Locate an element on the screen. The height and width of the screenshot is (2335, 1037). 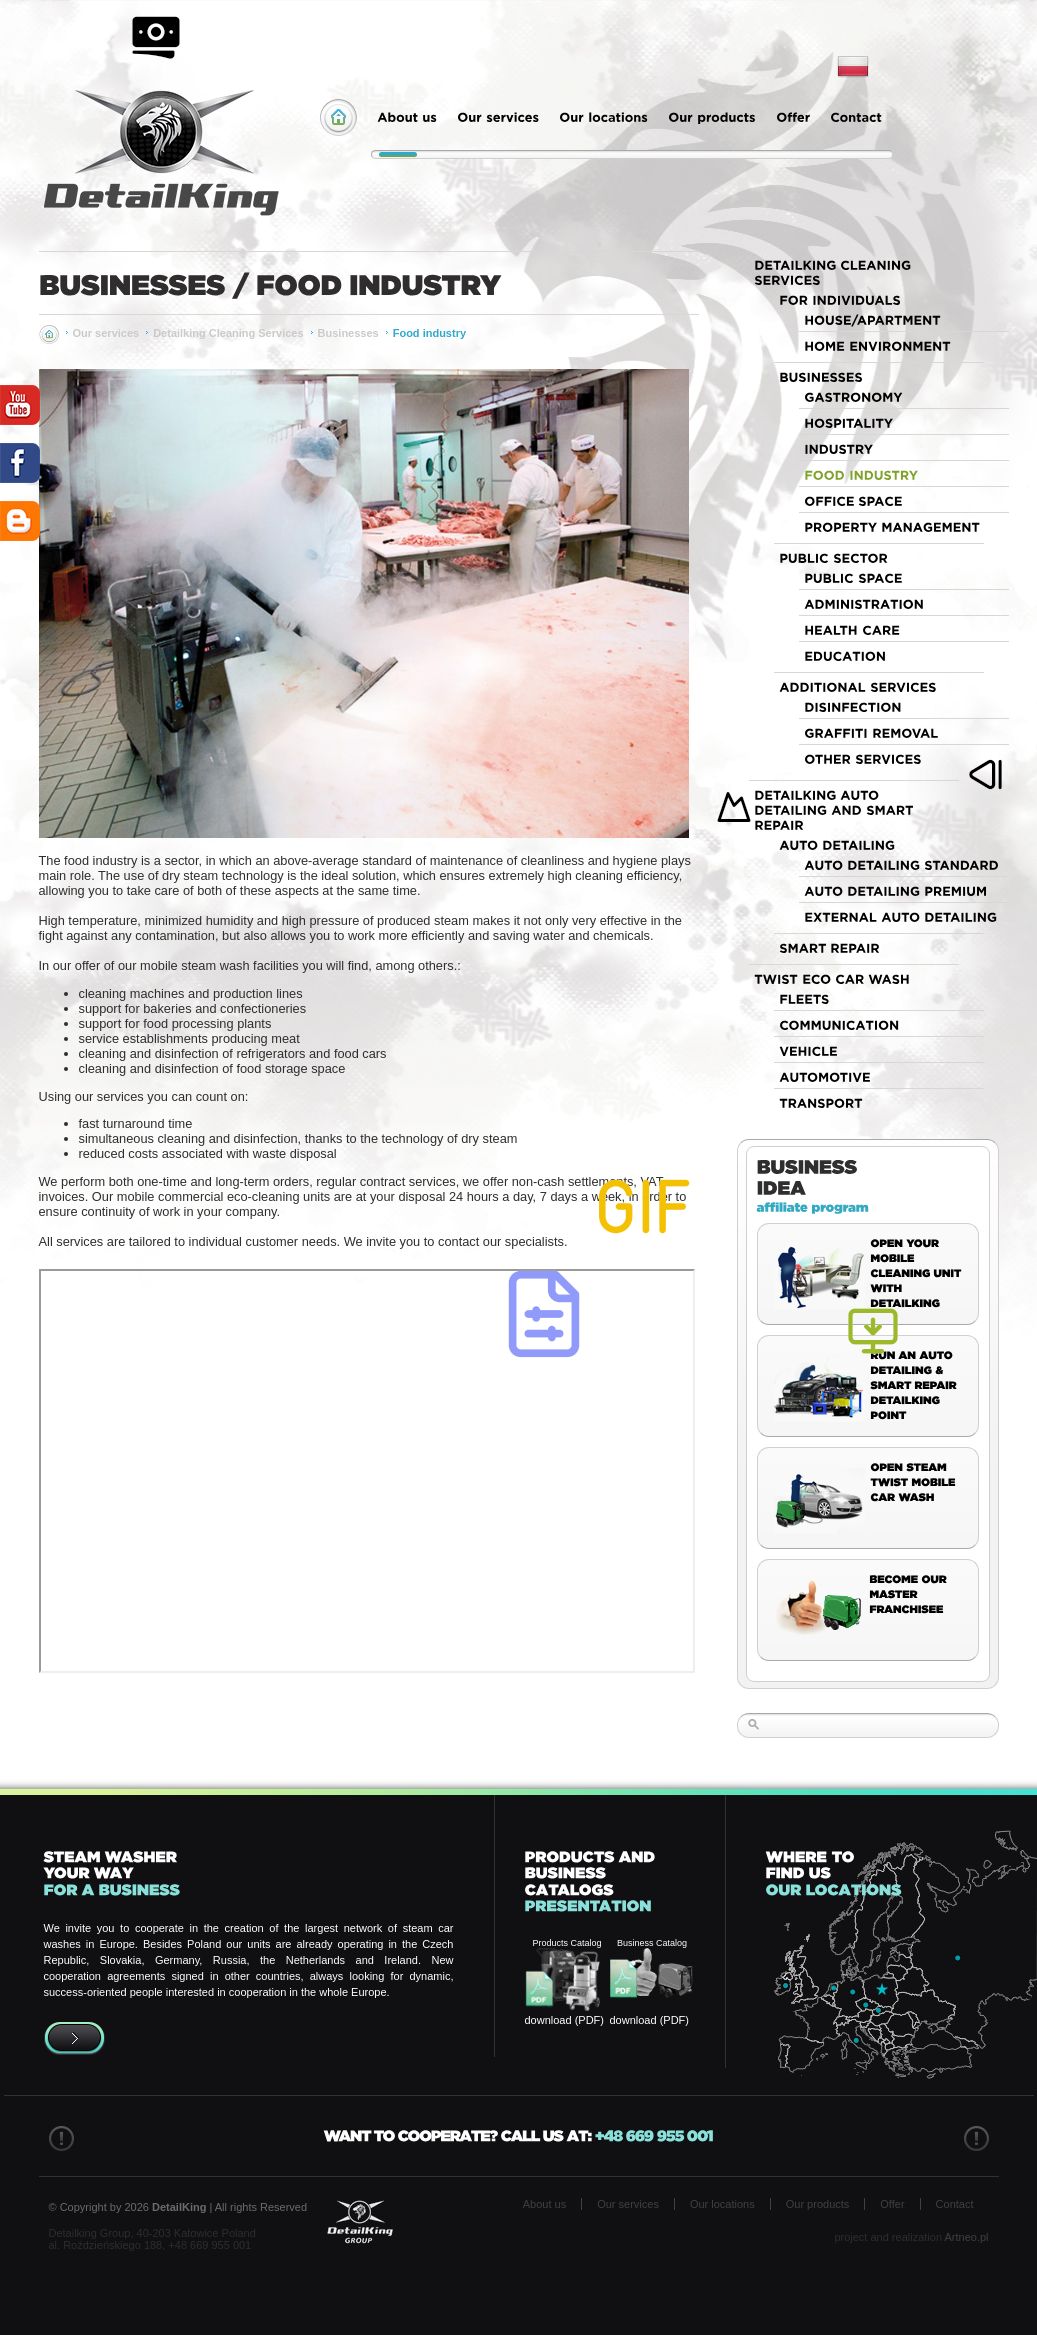
adjust file settings or preferences is located at coordinates (544, 1314).